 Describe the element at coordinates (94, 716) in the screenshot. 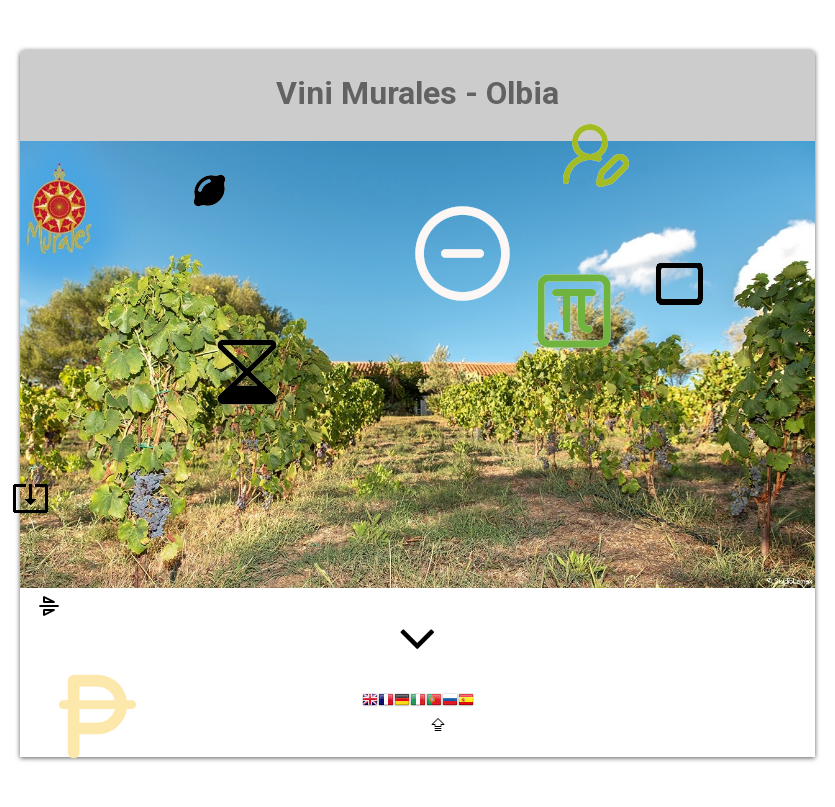

I see `indicates price or amount in spanish pesetas` at that location.